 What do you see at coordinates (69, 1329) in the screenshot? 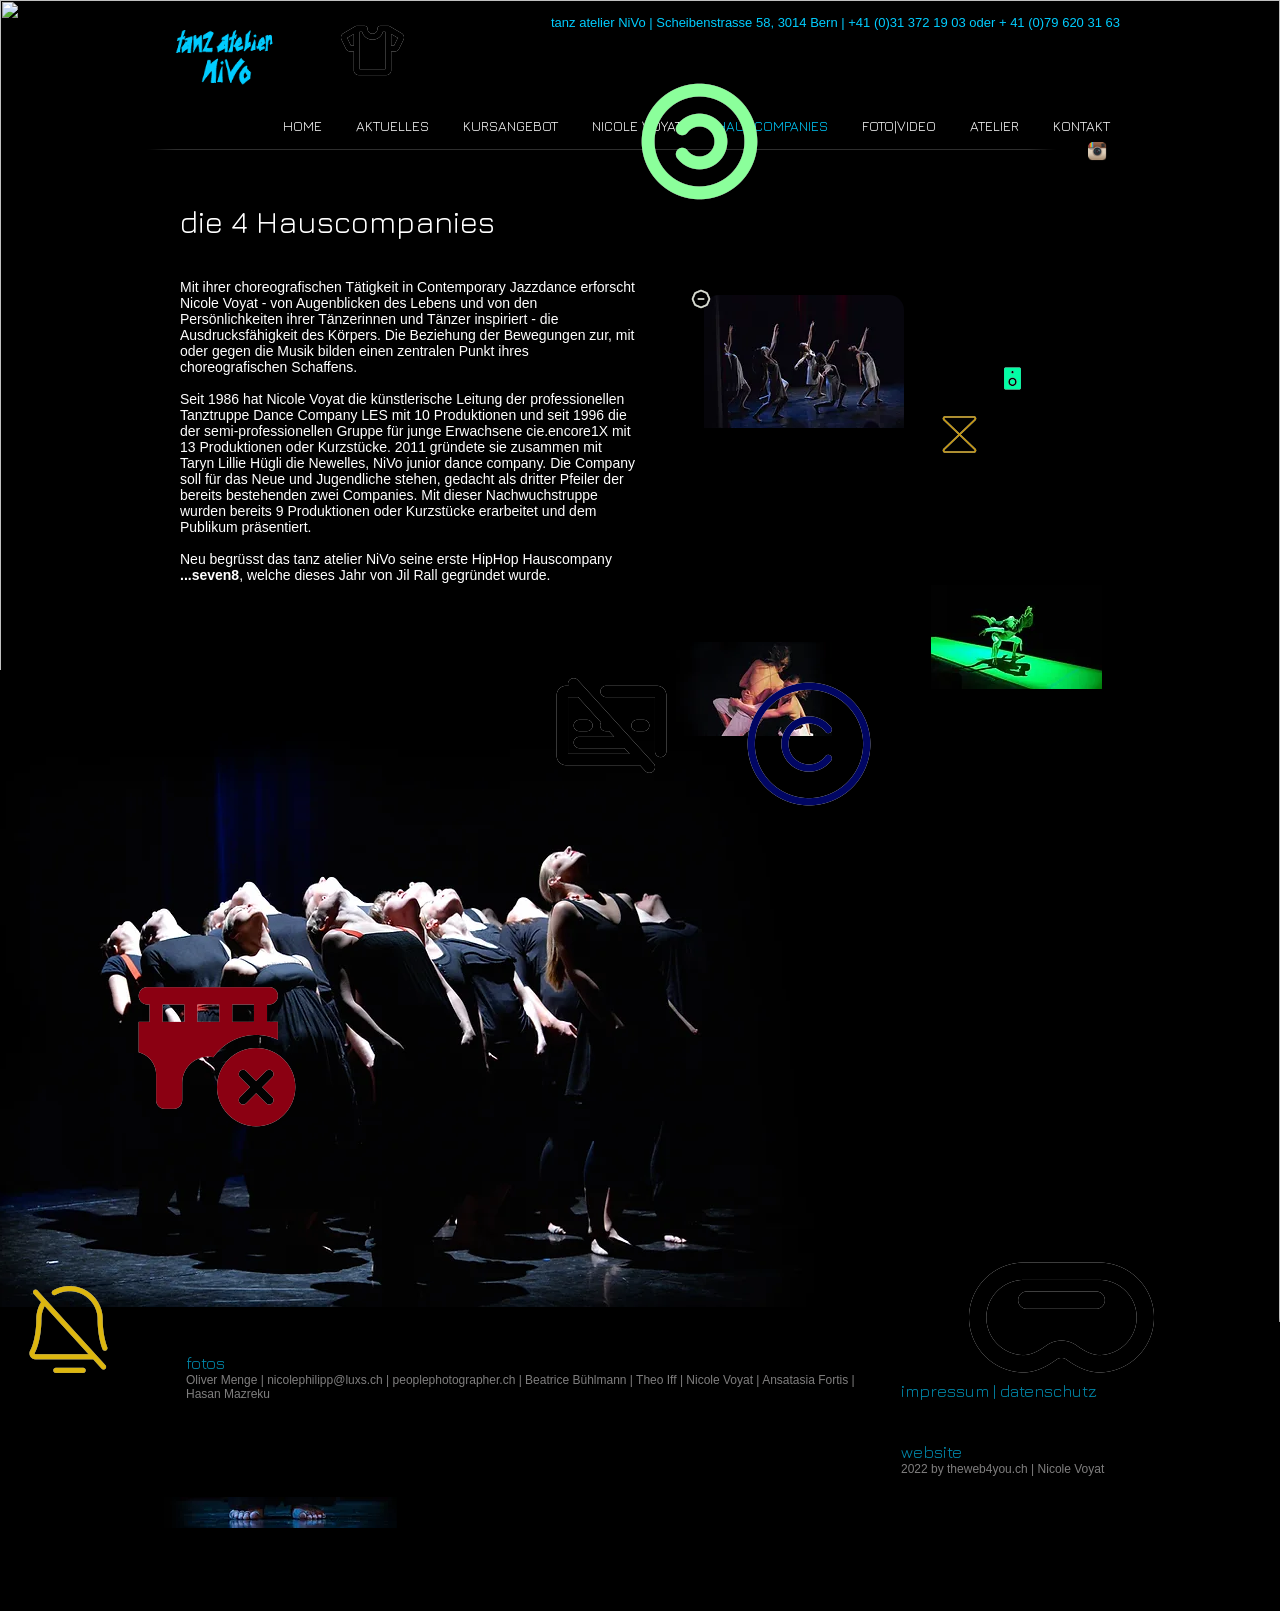
I see `mute notifications` at bounding box center [69, 1329].